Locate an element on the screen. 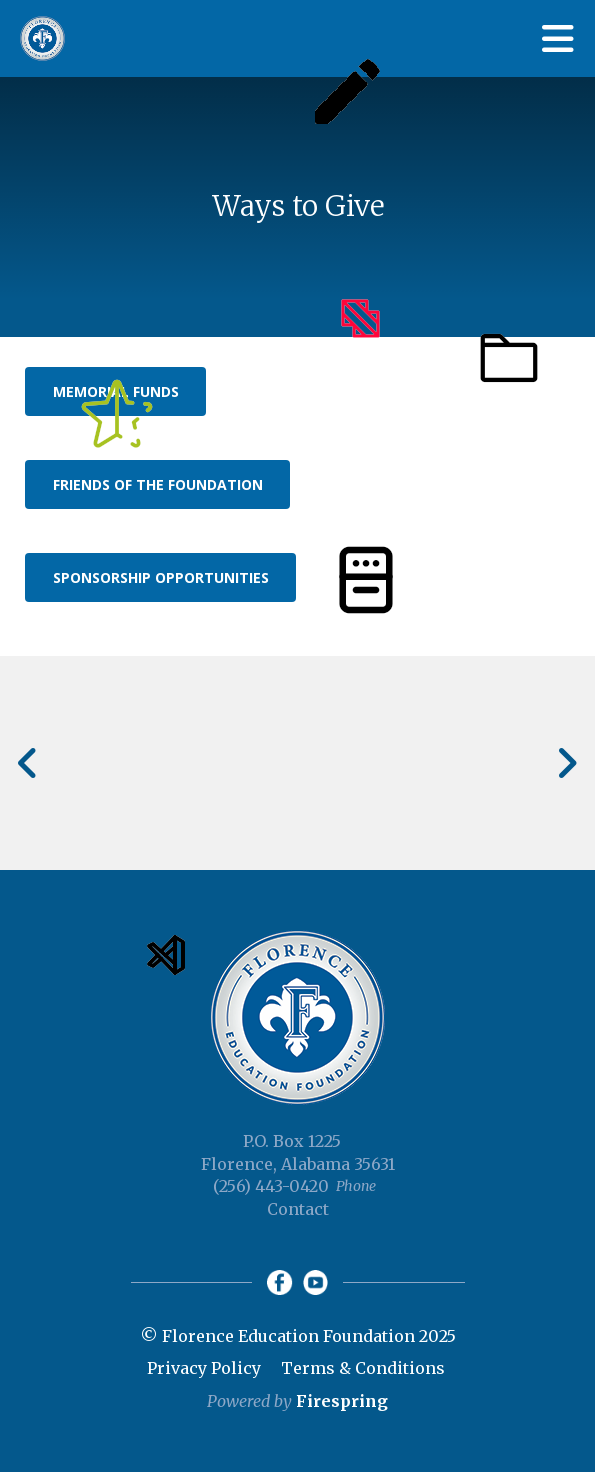 This screenshot has height=1472, width=595. merge or unite selected layers is located at coordinates (360, 318).